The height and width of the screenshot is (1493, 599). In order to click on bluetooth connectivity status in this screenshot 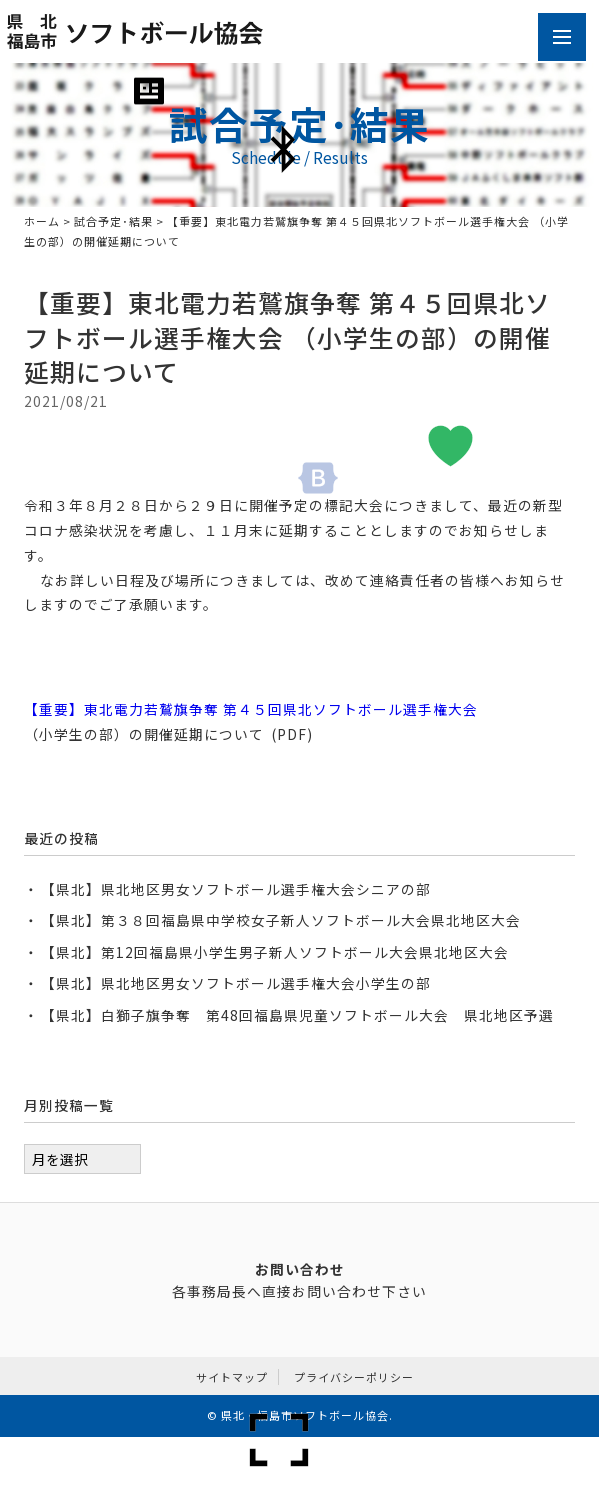, I will do `click(283, 149)`.